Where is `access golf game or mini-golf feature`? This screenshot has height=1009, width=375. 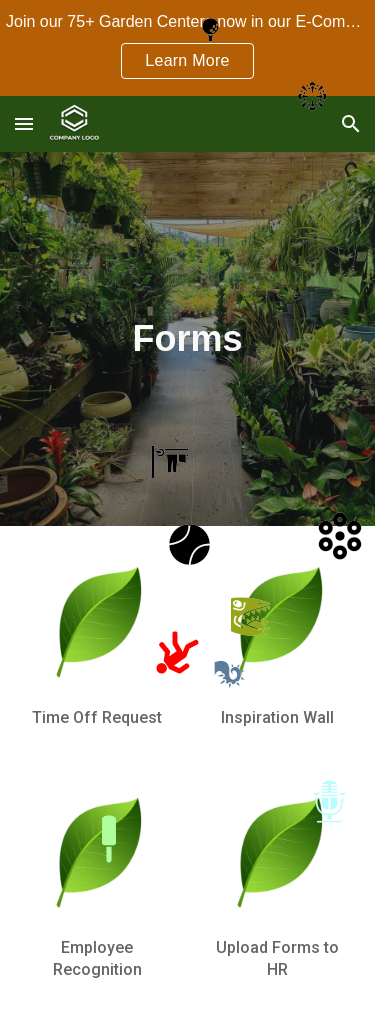 access golf game or mini-golf feature is located at coordinates (210, 29).